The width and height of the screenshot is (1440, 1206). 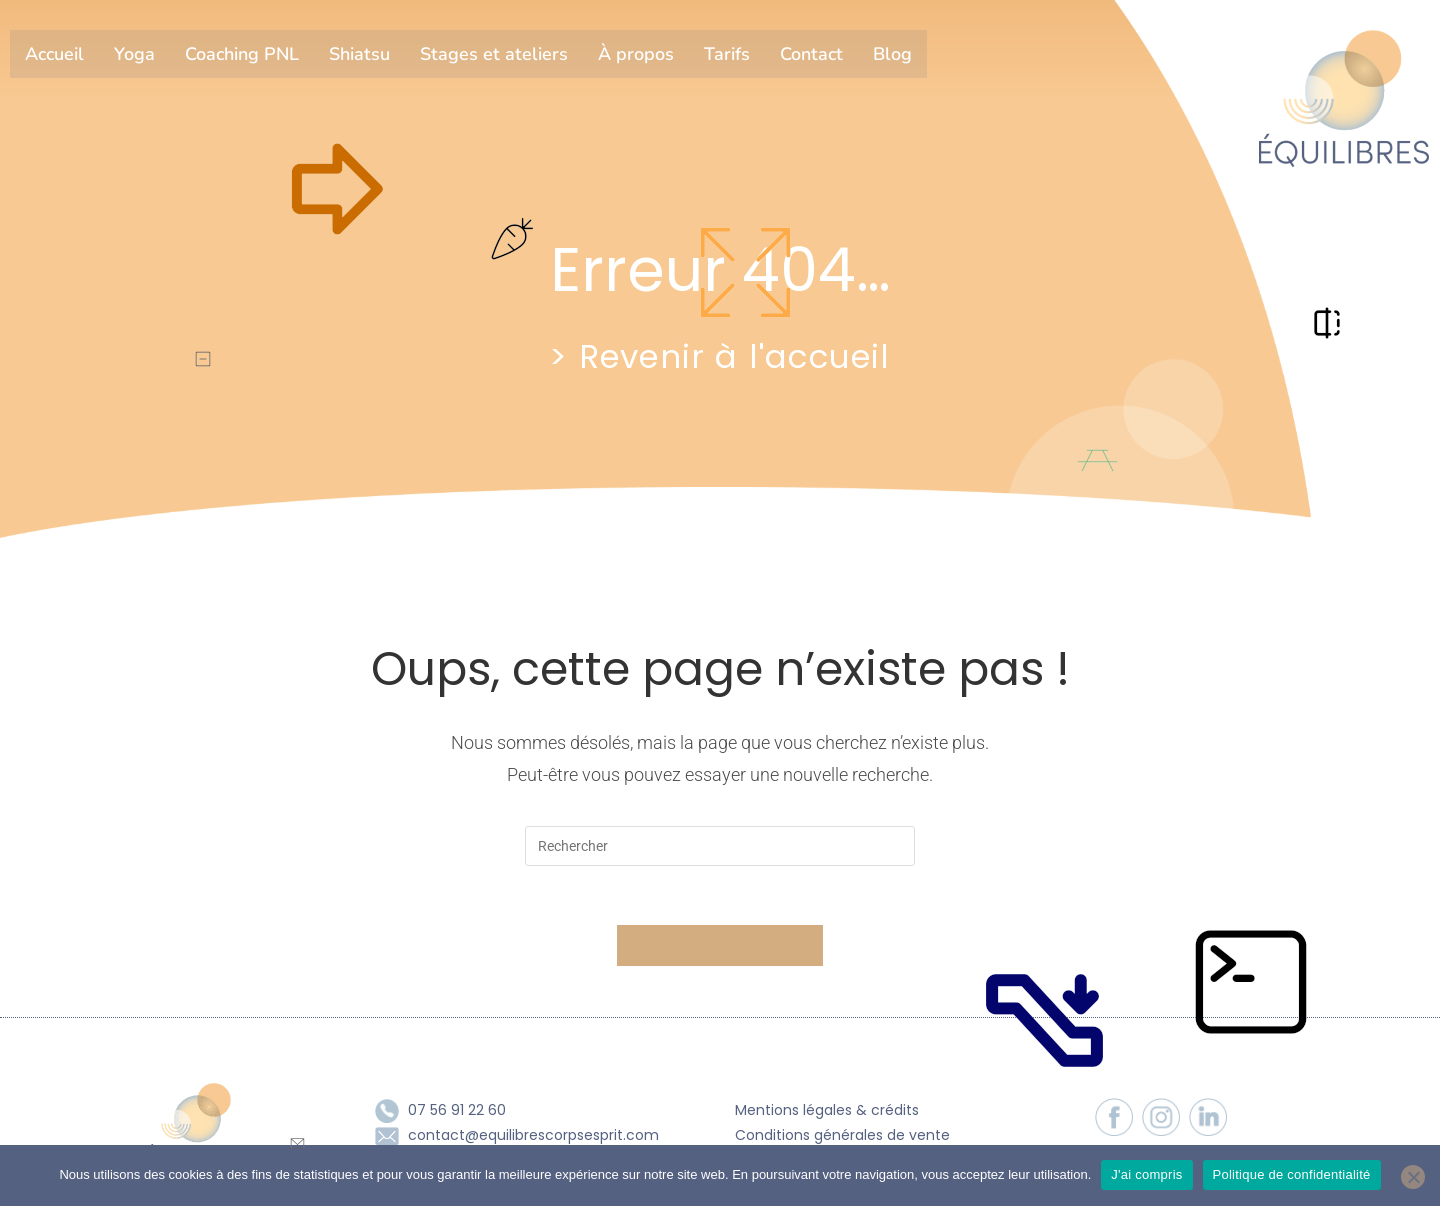 I want to click on go forward or proceed to the next step, so click(x=334, y=189).